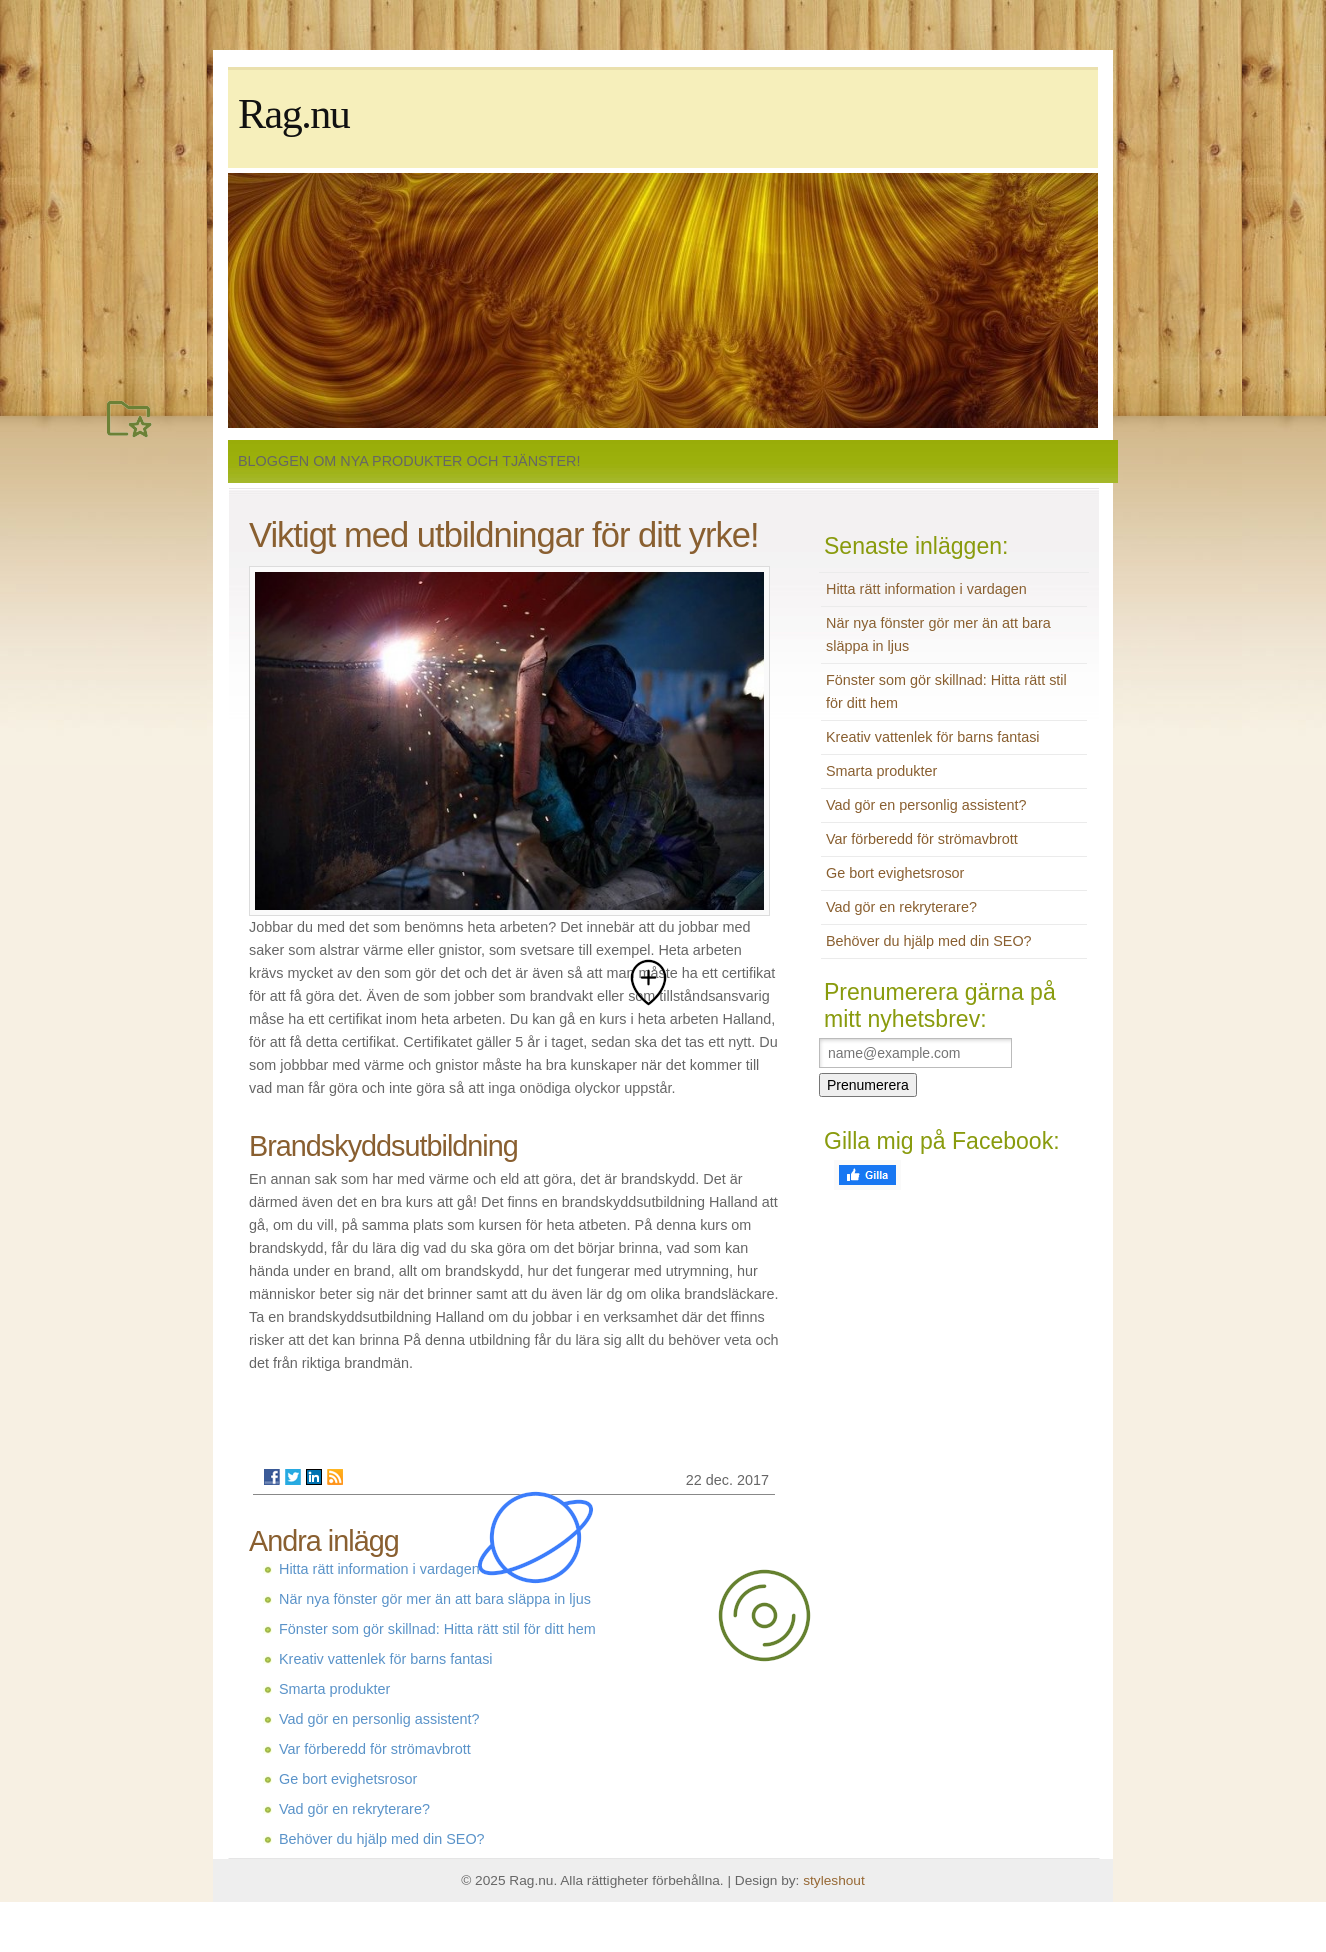  What do you see at coordinates (128, 417) in the screenshot?
I see `access your starred or favorite folders` at bounding box center [128, 417].